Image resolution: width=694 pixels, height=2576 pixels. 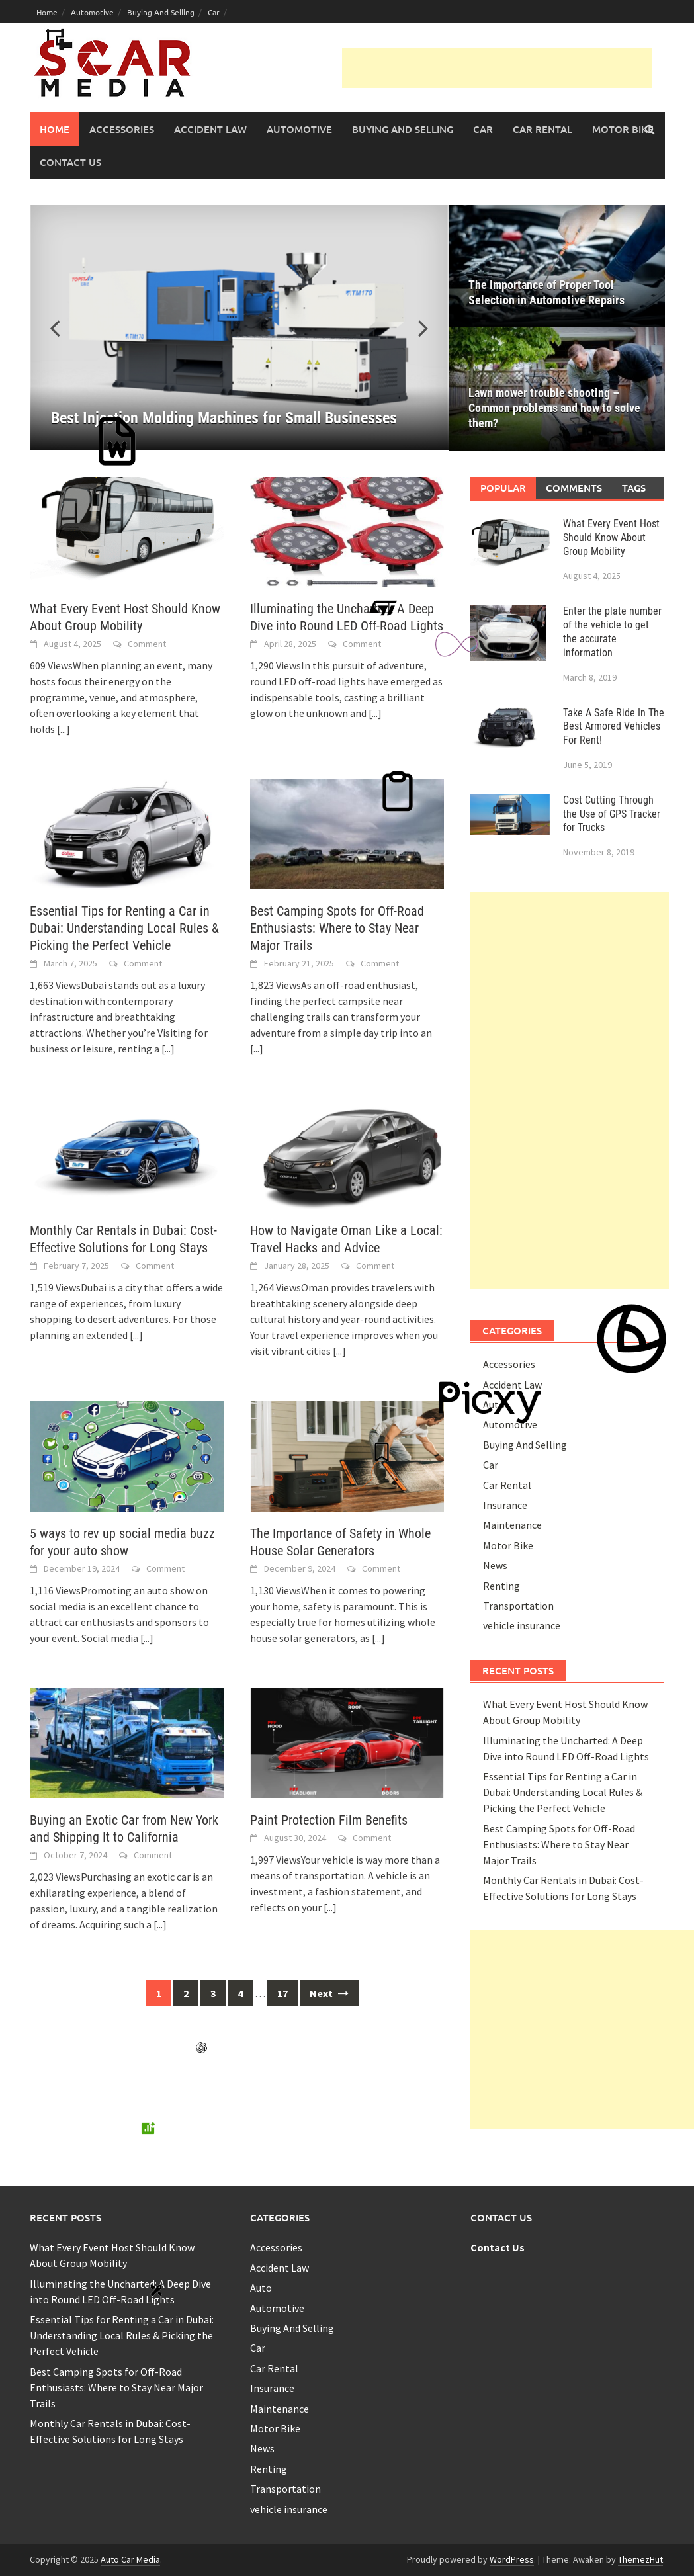 What do you see at coordinates (398, 791) in the screenshot?
I see `copy to clipboard` at bounding box center [398, 791].